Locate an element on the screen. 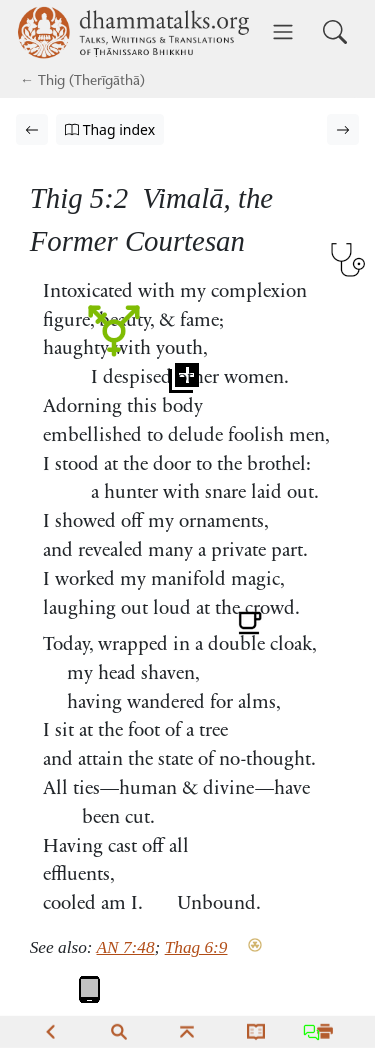 The image size is (375, 1048). indicates a fallout shelter or radiation safety location is located at coordinates (255, 945).